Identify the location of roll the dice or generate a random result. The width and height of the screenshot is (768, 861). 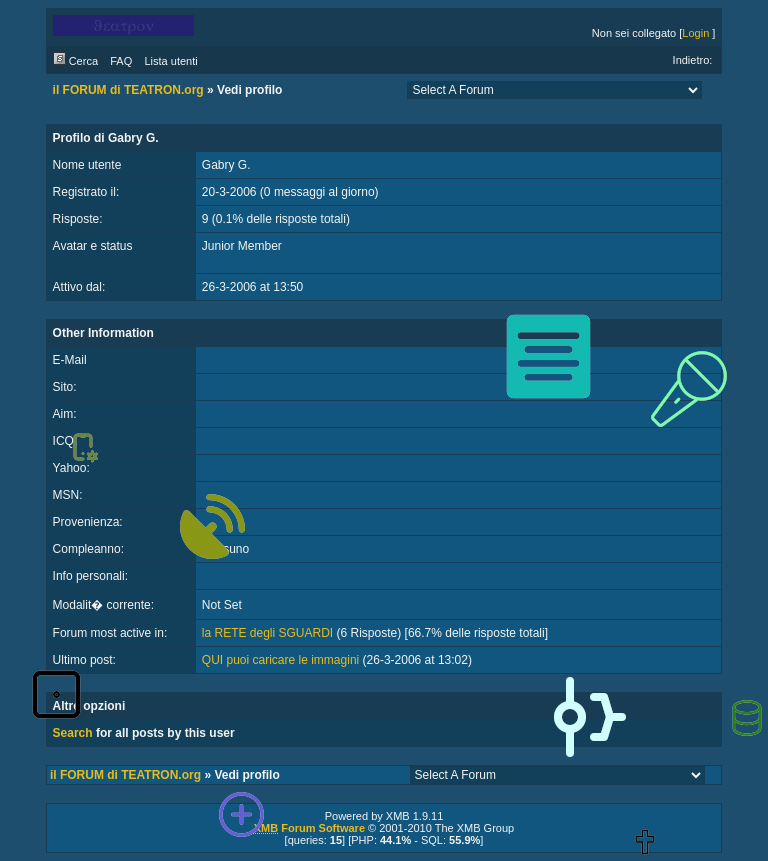
(56, 694).